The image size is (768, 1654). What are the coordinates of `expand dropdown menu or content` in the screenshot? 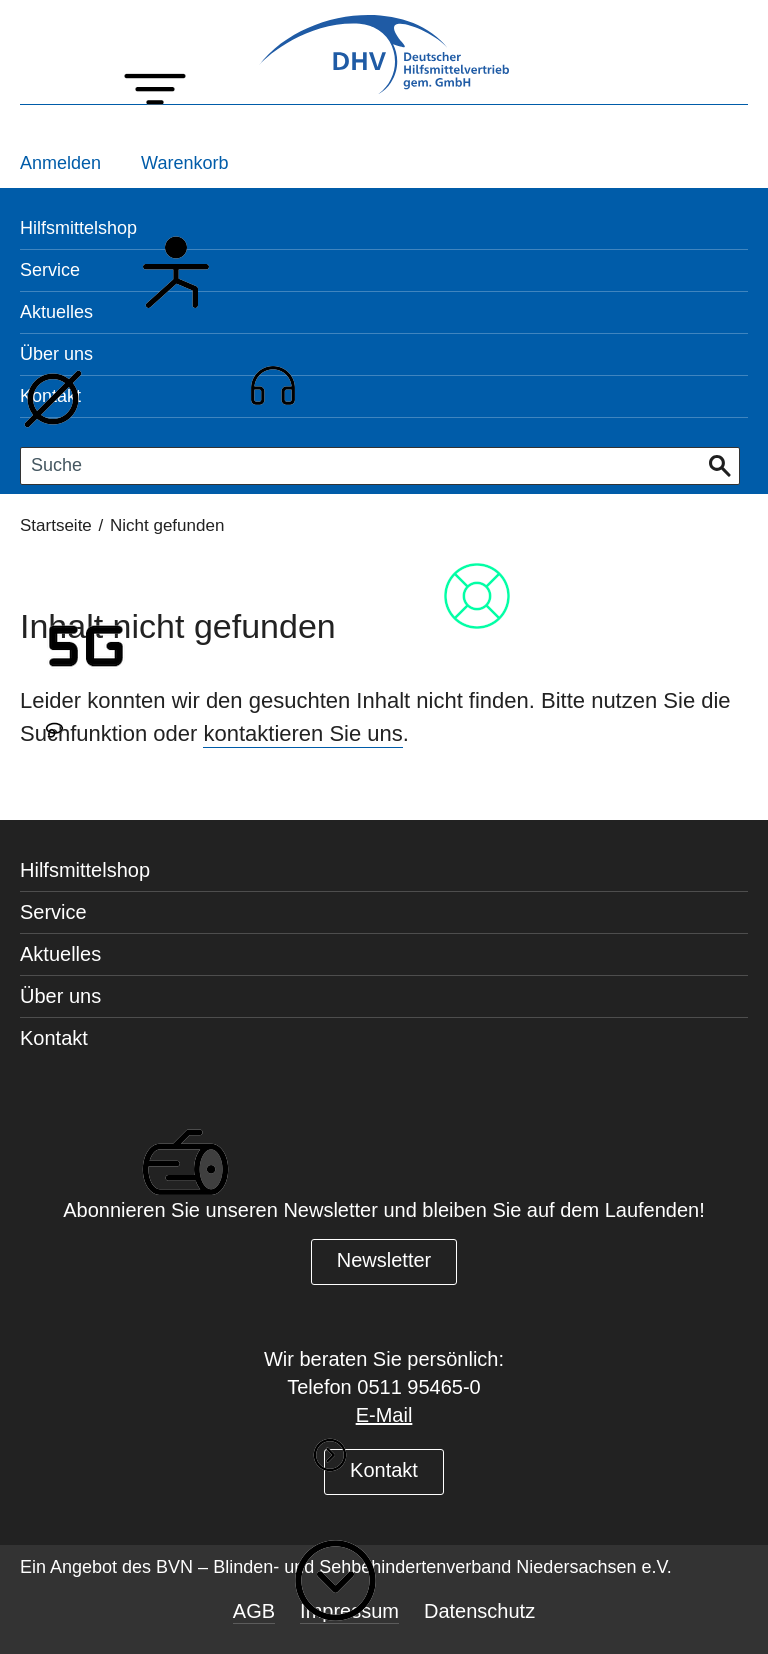 It's located at (335, 1580).